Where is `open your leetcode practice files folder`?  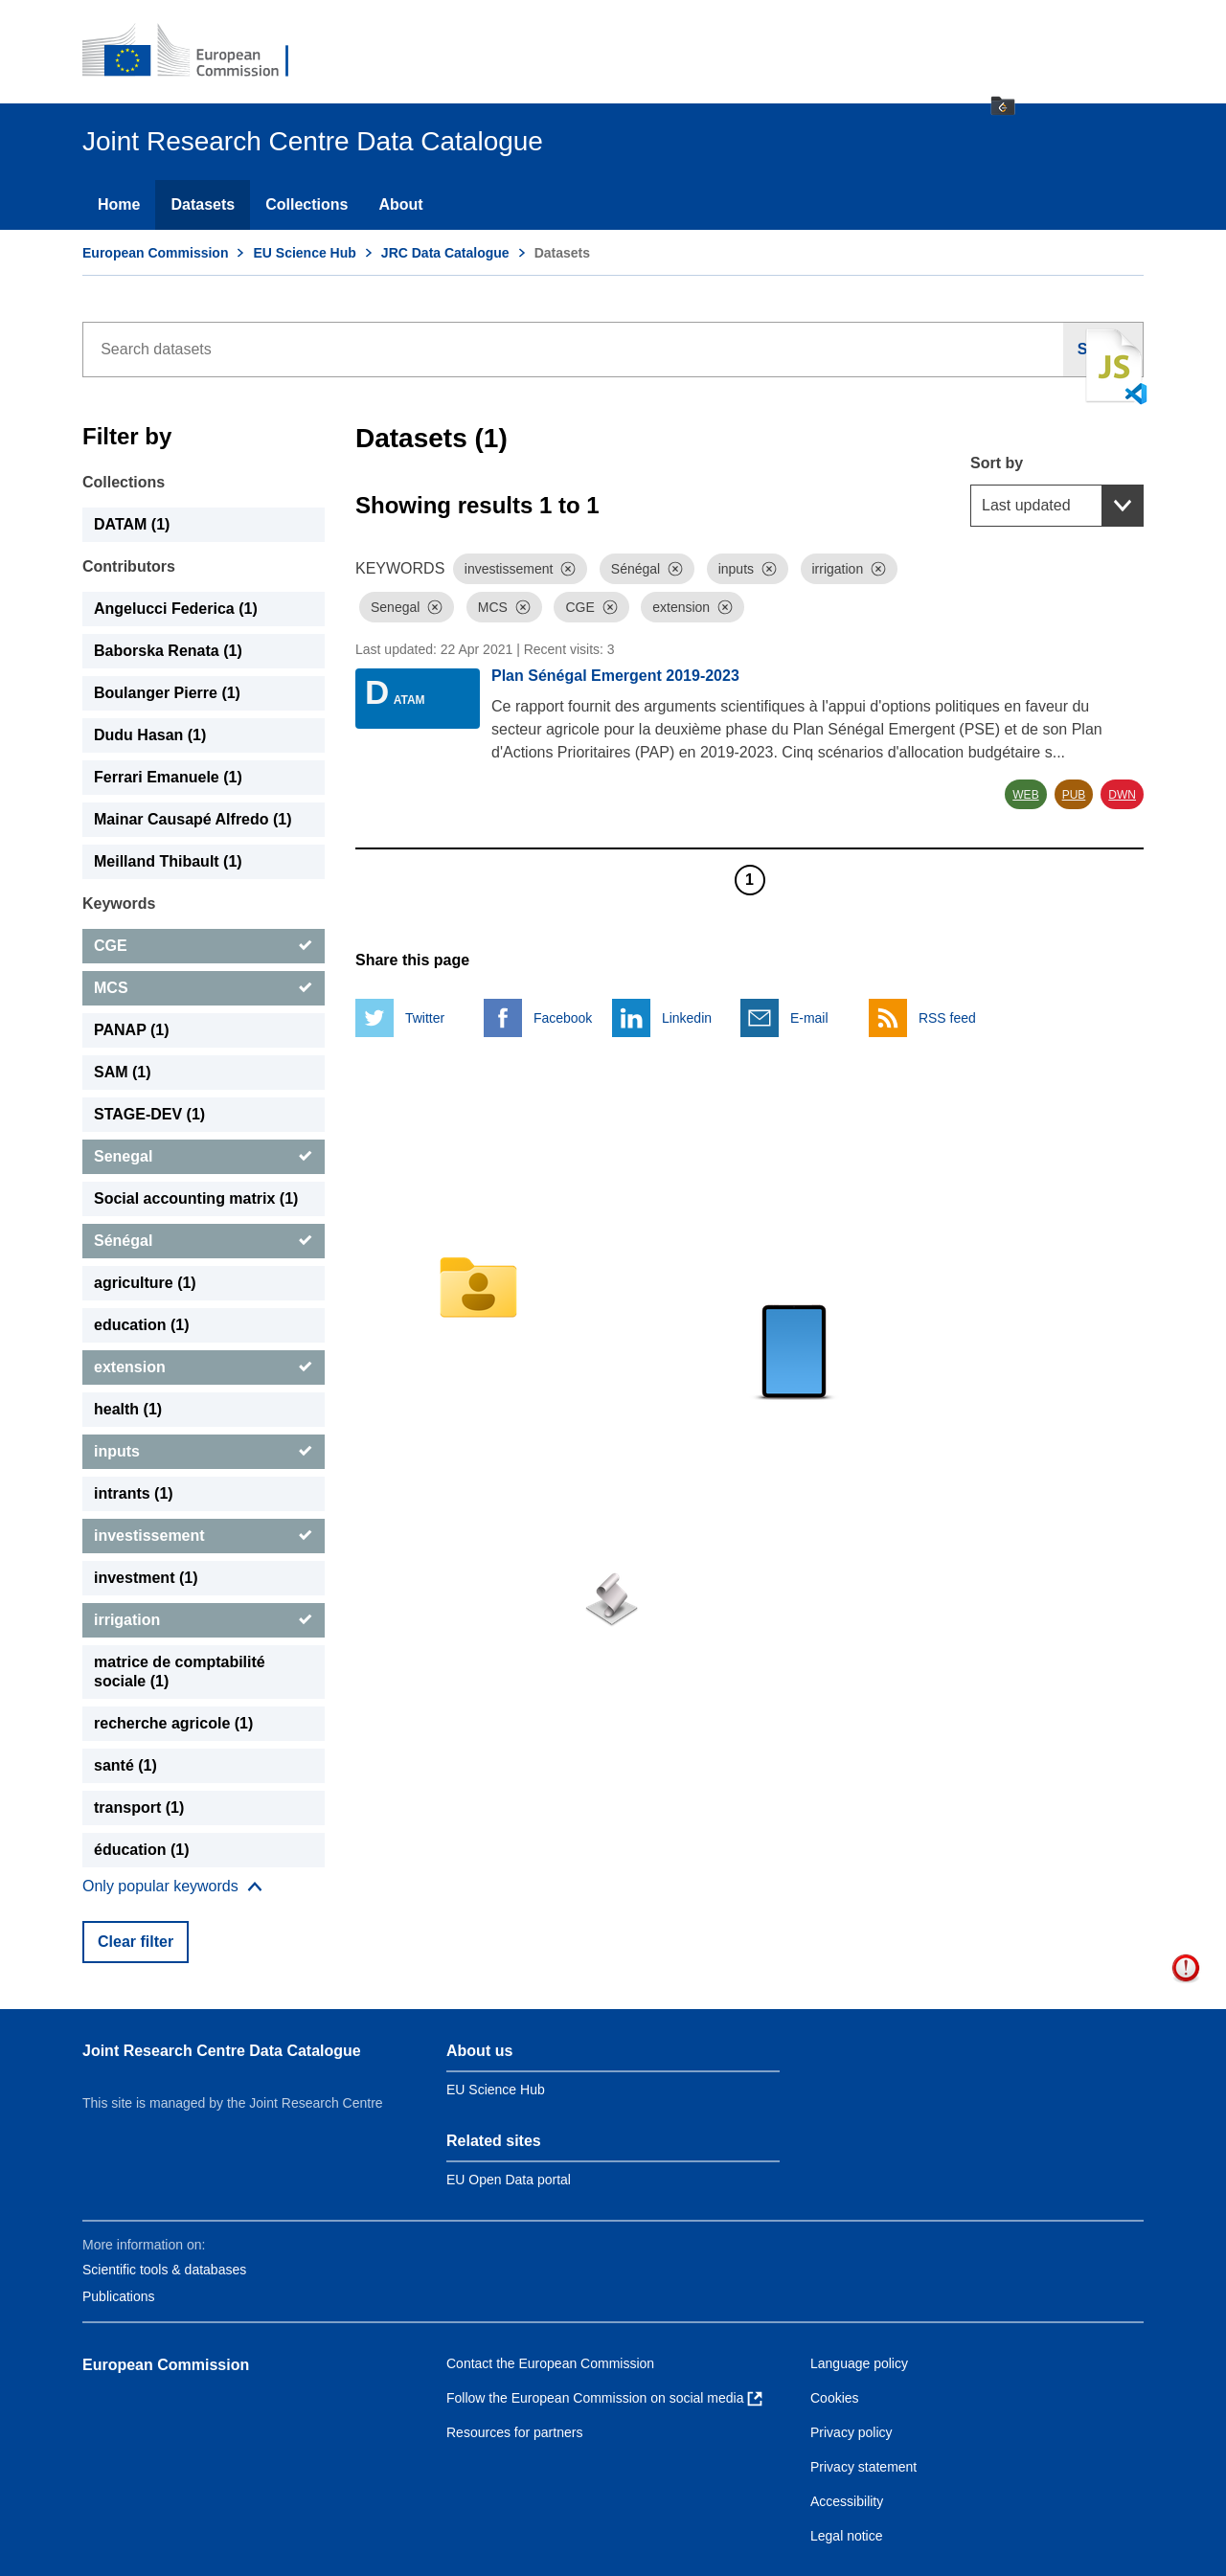
open your leetcode practice files folder is located at coordinates (1003, 106).